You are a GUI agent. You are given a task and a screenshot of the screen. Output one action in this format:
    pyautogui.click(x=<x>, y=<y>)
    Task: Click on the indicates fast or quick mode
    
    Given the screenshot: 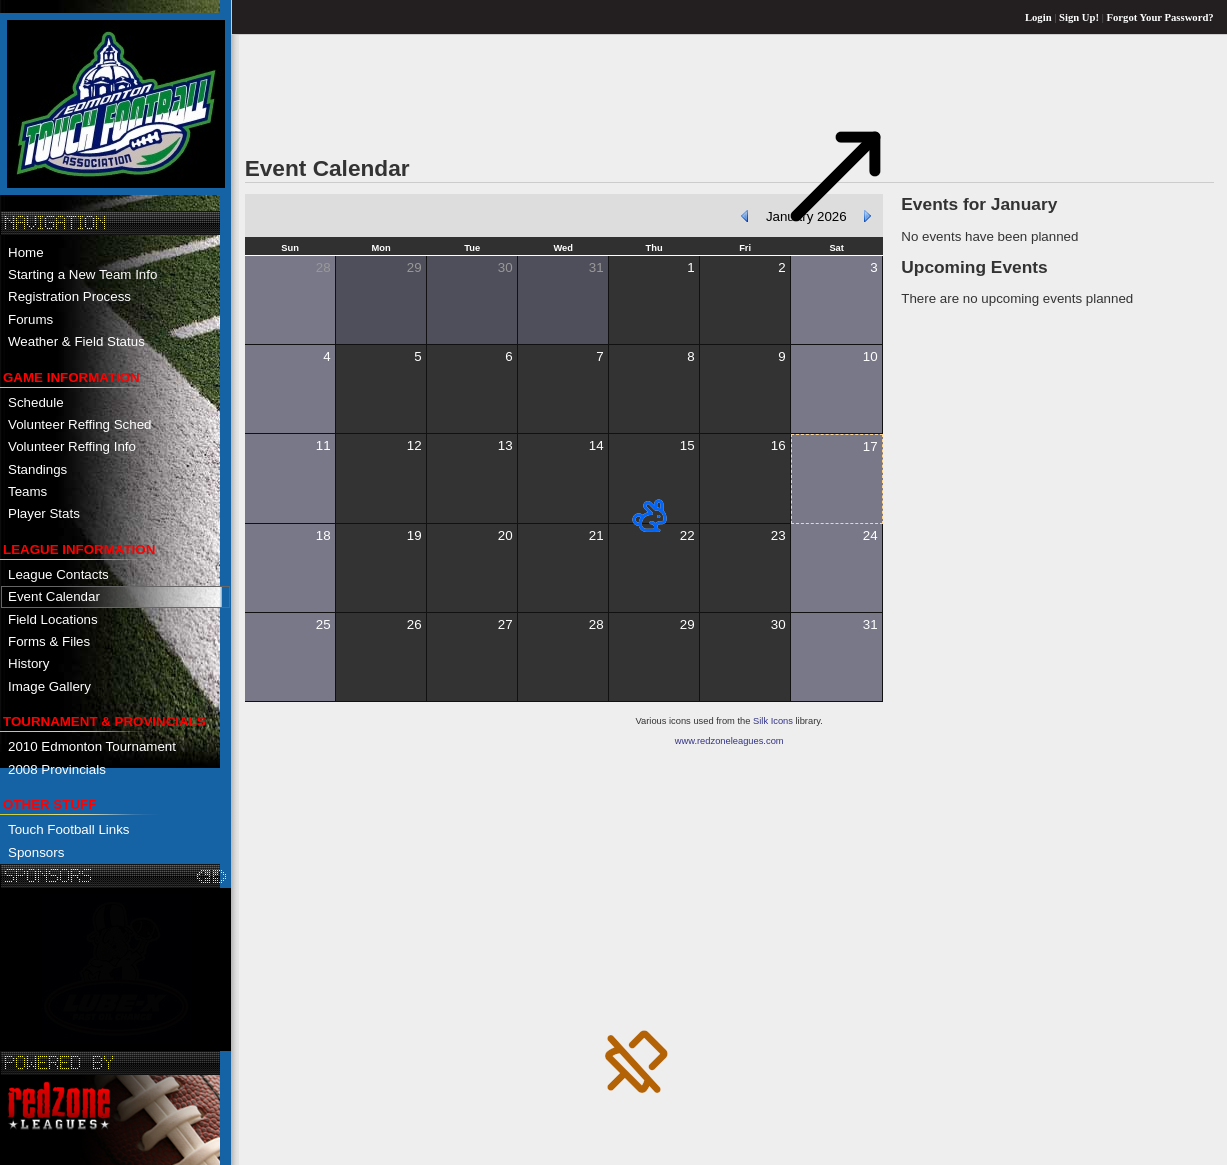 What is the action you would take?
    pyautogui.click(x=649, y=516)
    